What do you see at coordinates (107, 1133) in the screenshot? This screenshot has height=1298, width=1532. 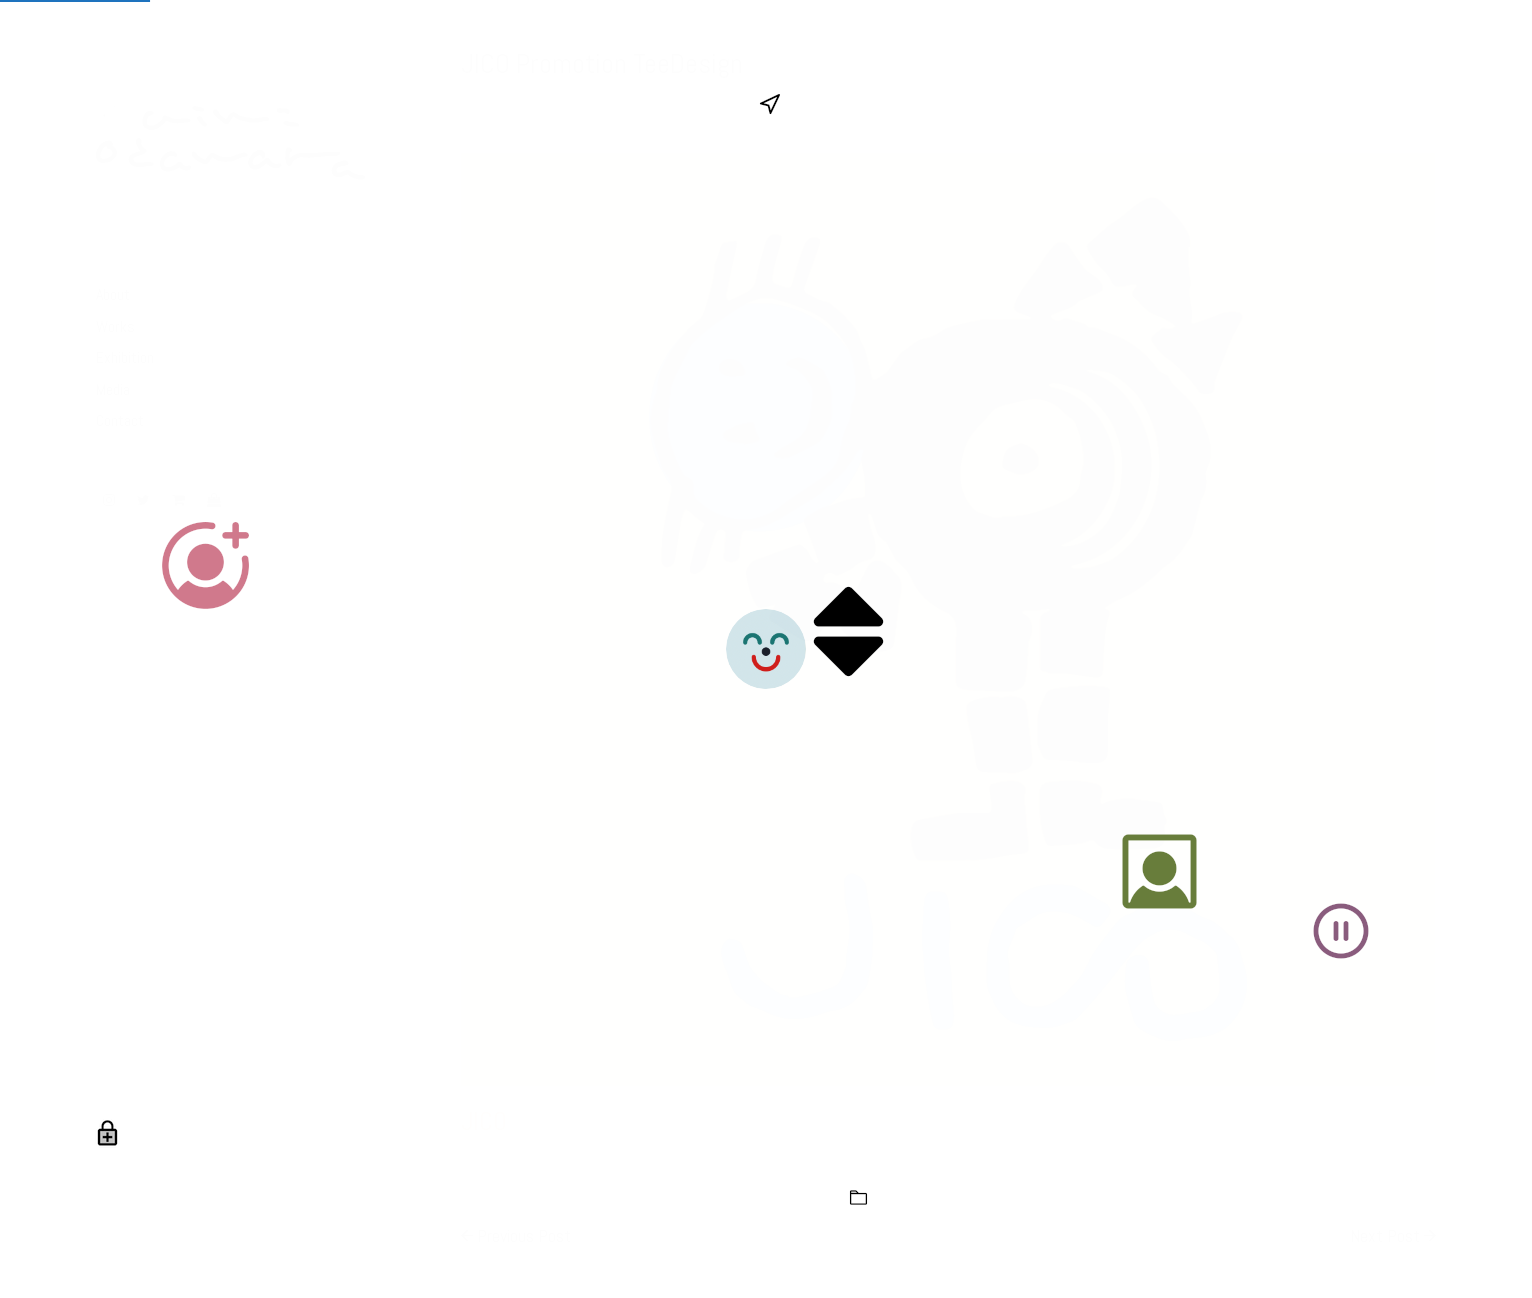 I see `indicates enhanced or additional security protection` at bounding box center [107, 1133].